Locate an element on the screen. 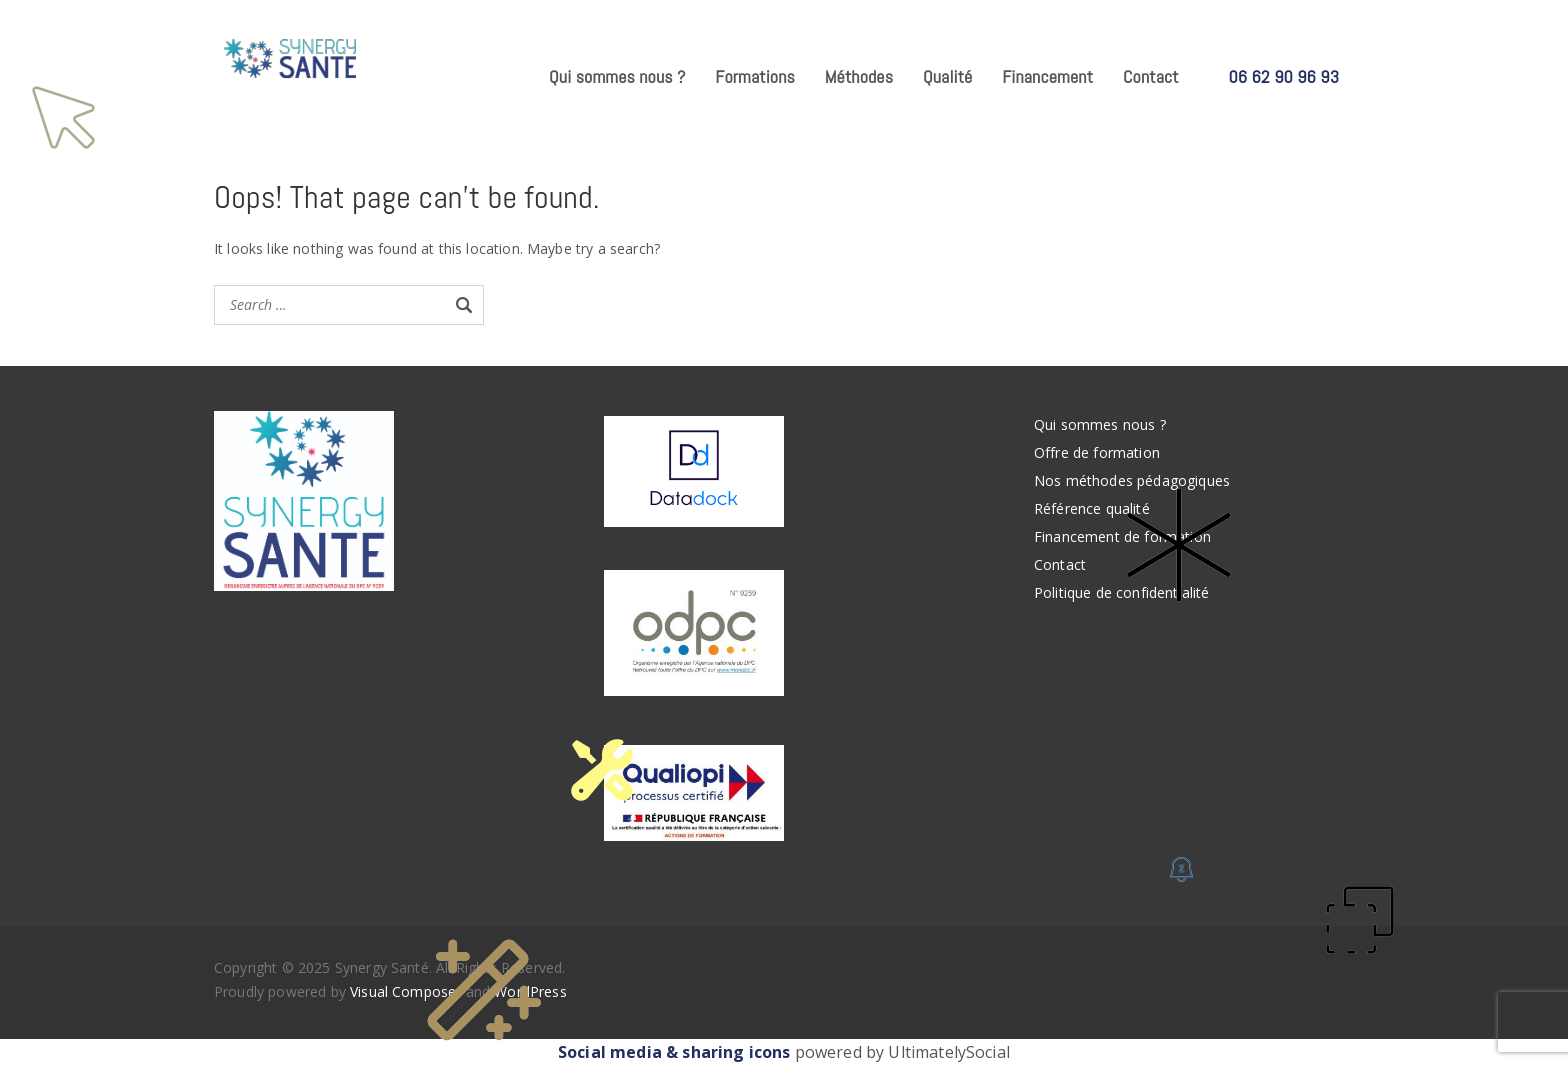 Image resolution: width=1568 pixels, height=1066 pixels. apply auto-enhance or smart adjustments is located at coordinates (478, 990).